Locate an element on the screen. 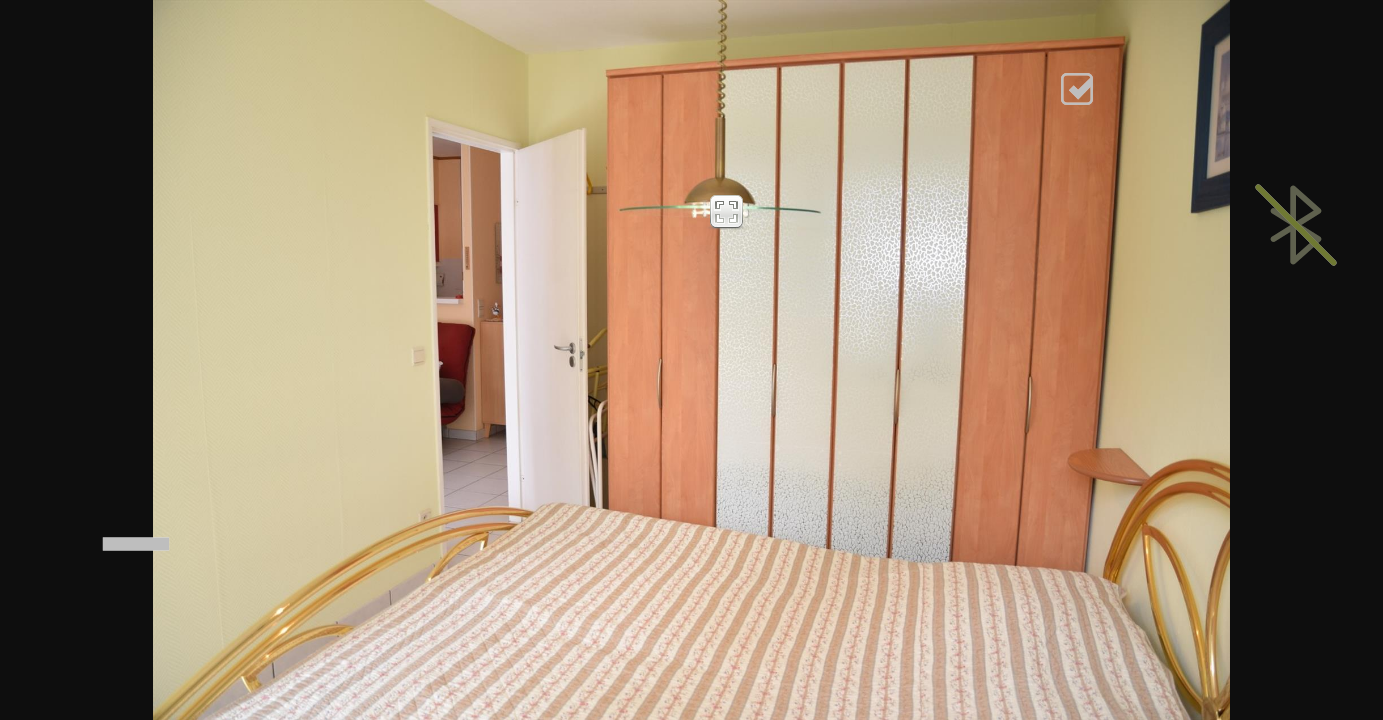 The height and width of the screenshot is (720, 1383). indicates bluetooth is turned off or disabled is located at coordinates (1296, 225).